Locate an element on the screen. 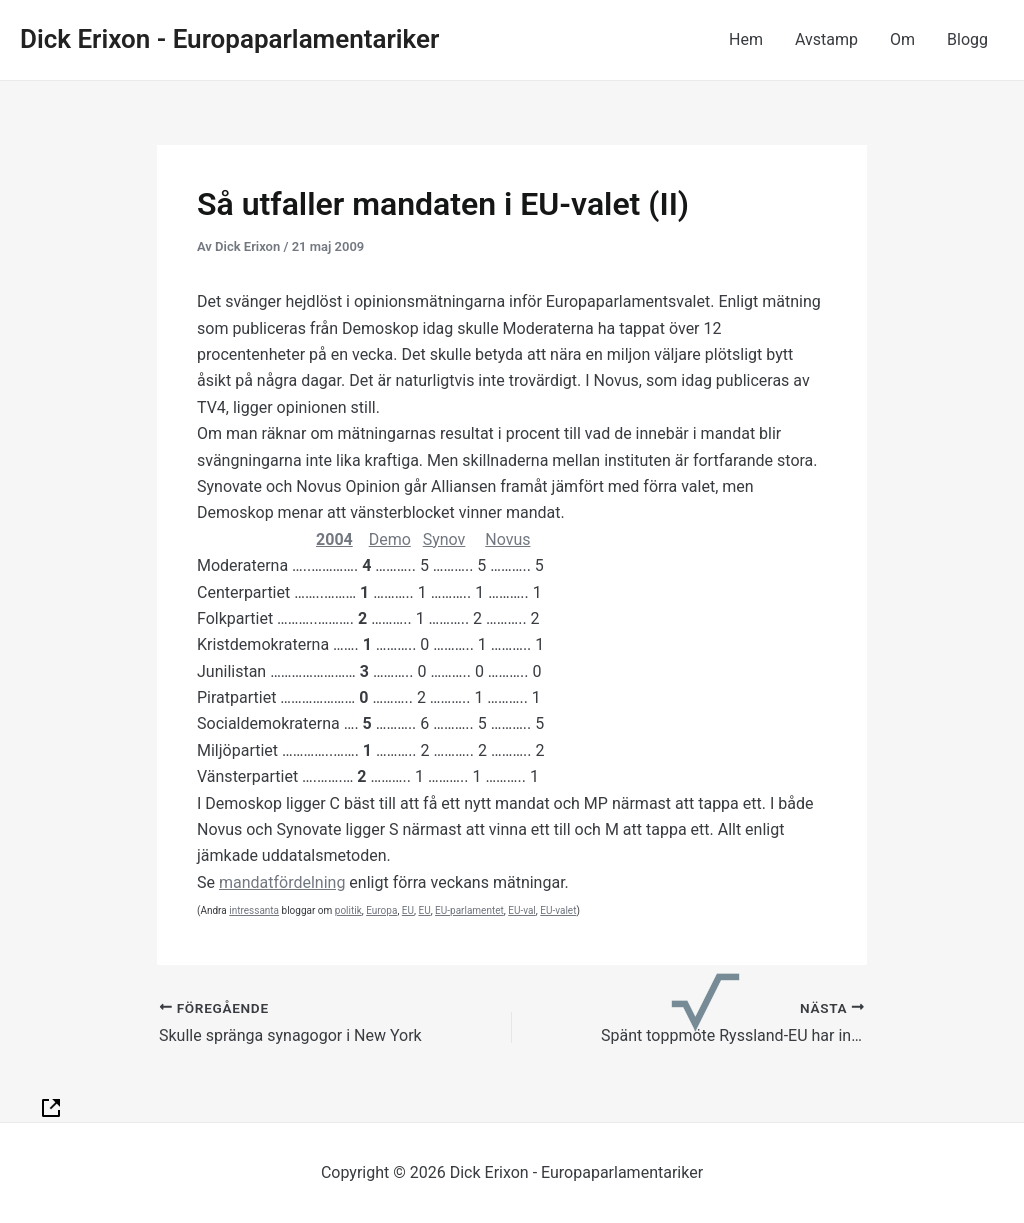 Image resolution: width=1024 pixels, height=1223 pixels. access square root or radical function in calculator is located at coordinates (705, 1000).